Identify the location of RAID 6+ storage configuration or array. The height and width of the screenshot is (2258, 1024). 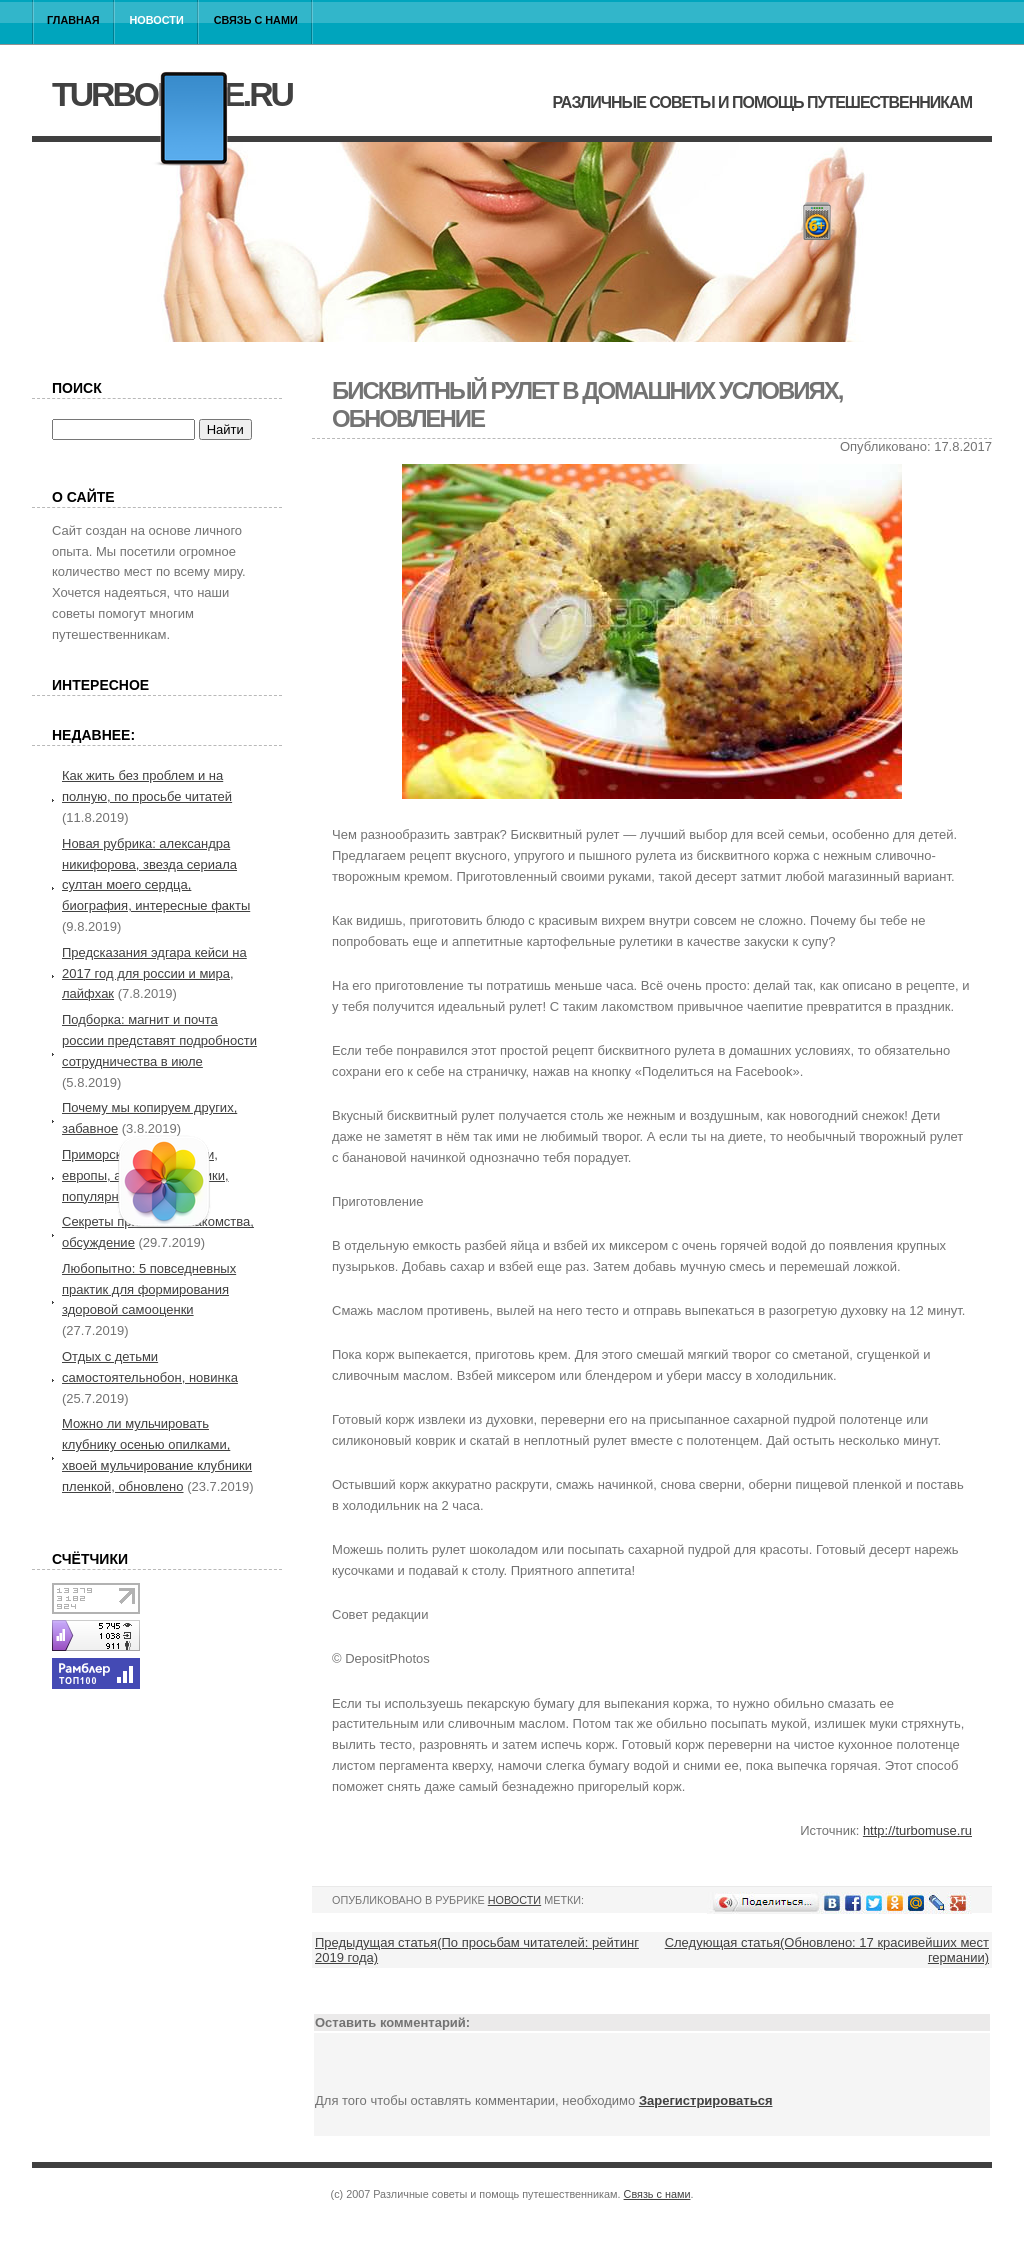
(817, 221).